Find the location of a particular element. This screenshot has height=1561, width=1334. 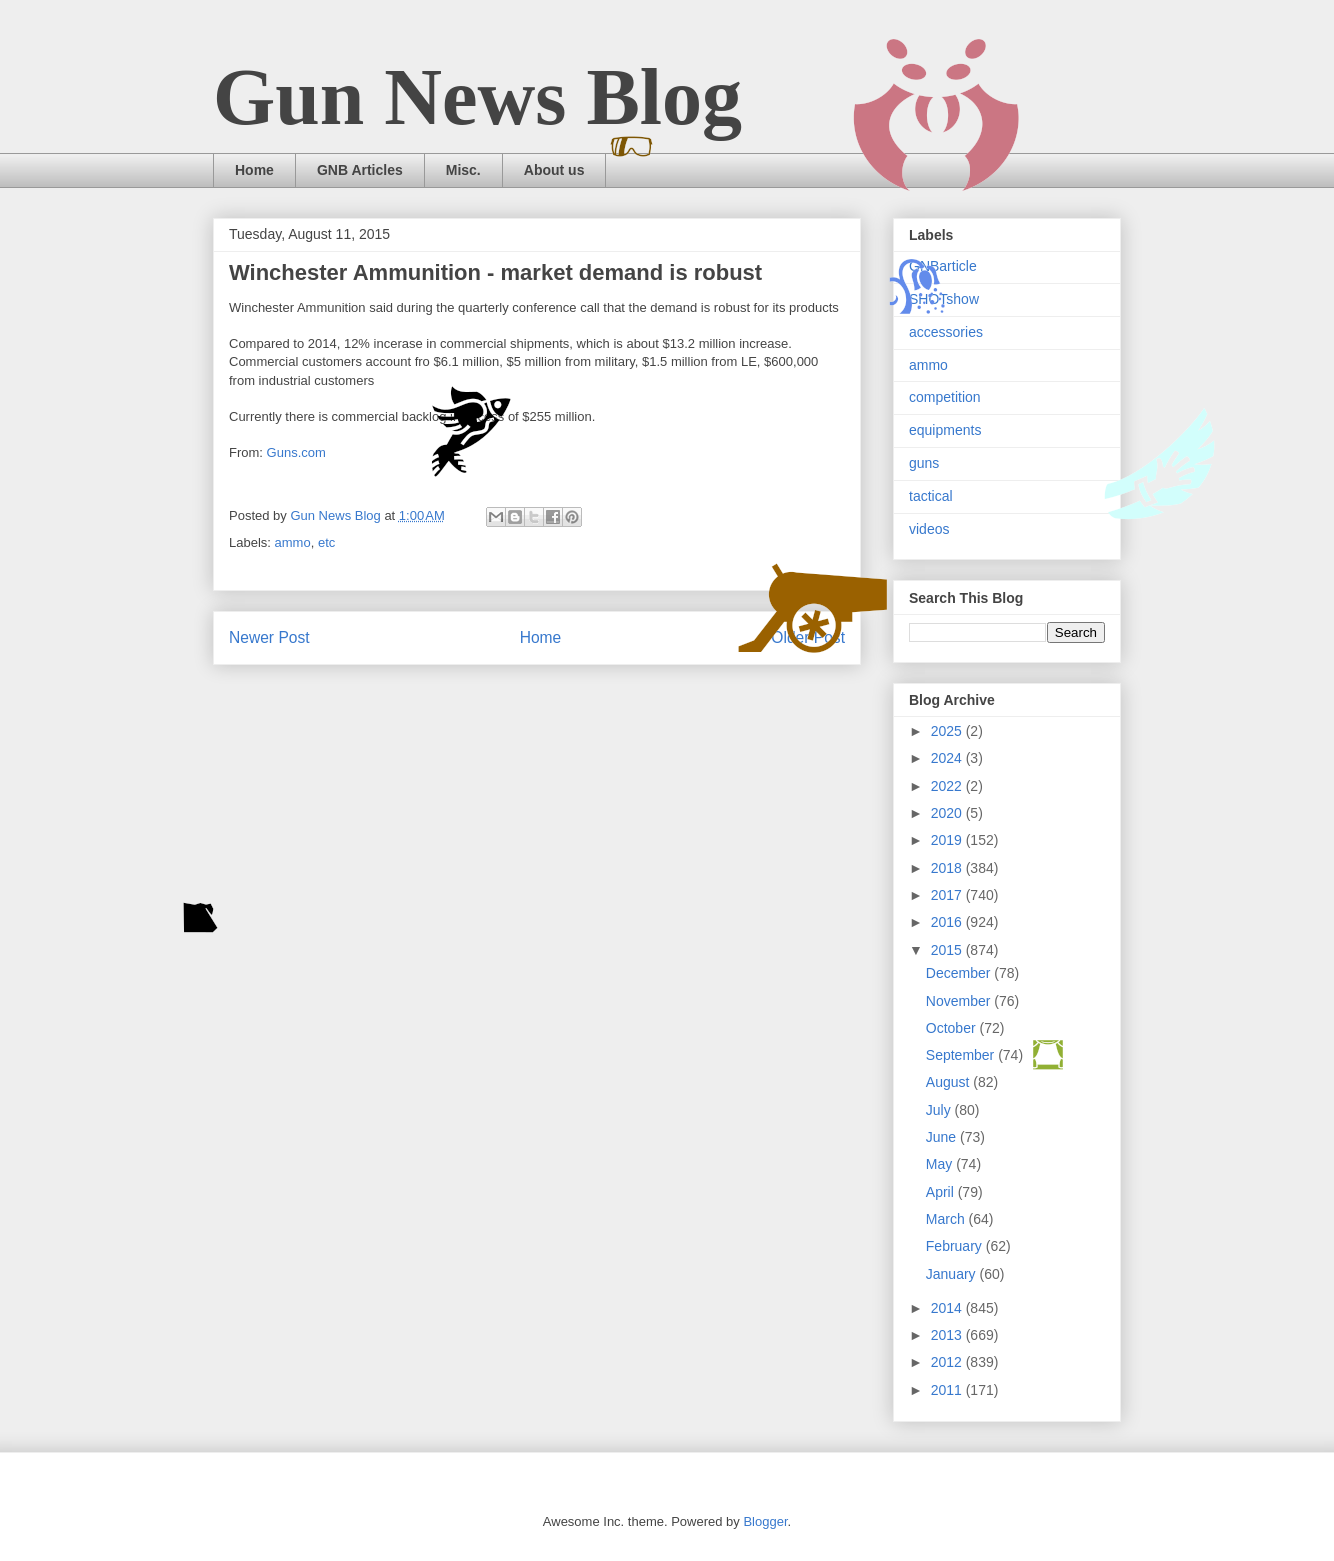

select Egypt as your region or country is located at coordinates (200, 917).